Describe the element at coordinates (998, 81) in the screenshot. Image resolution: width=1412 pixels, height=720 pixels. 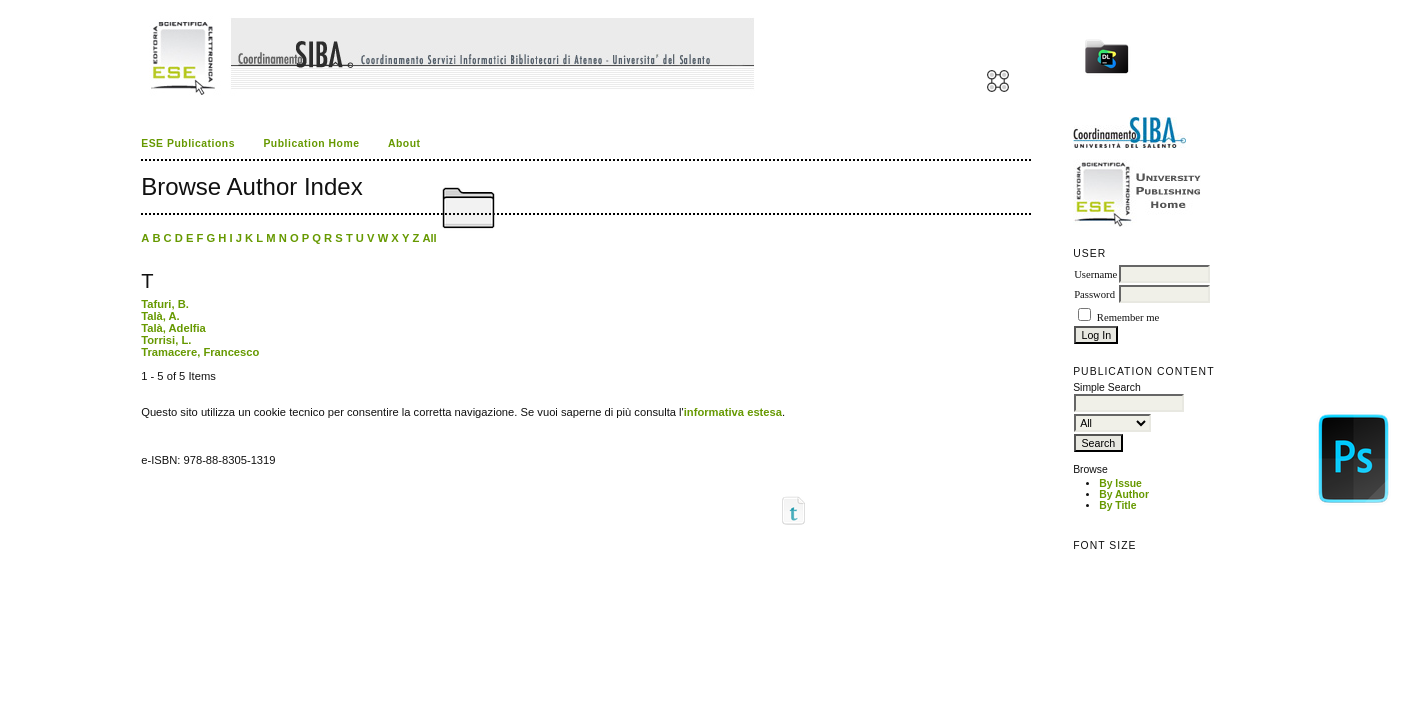
I see `configure hot corners behavior` at that location.